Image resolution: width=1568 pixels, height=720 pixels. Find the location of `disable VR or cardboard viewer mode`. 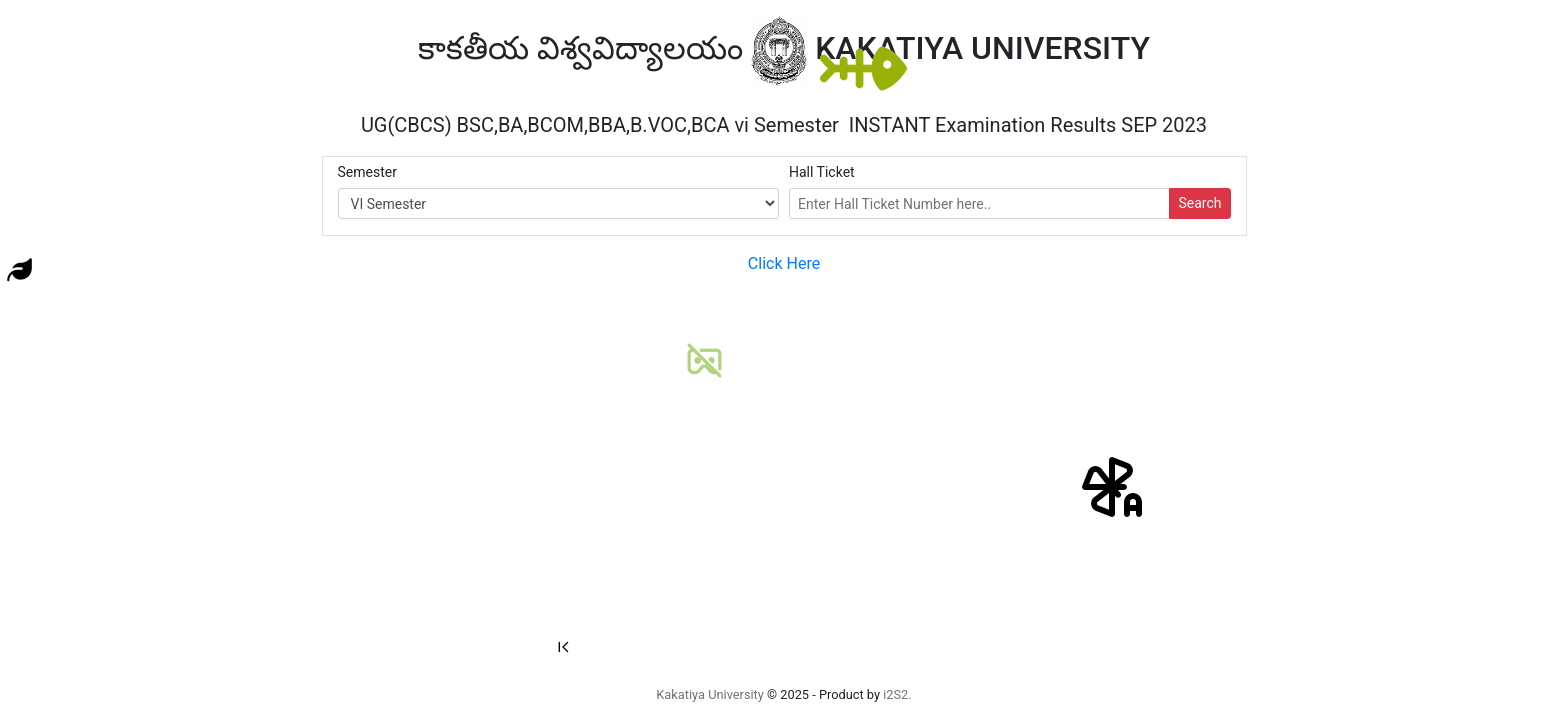

disable VR or cardboard viewer mode is located at coordinates (704, 360).